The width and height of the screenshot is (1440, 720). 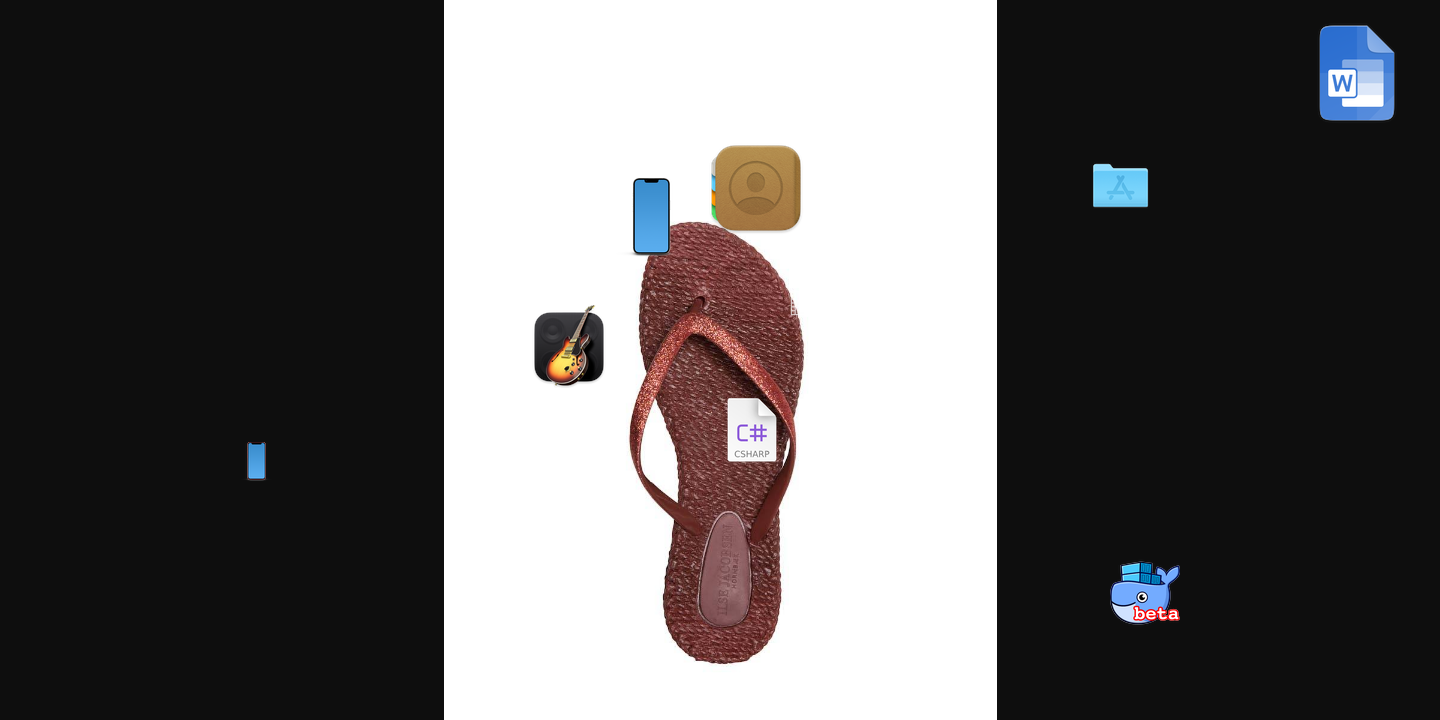 I want to click on iPhone 12 mini device icon, so click(x=256, y=461).